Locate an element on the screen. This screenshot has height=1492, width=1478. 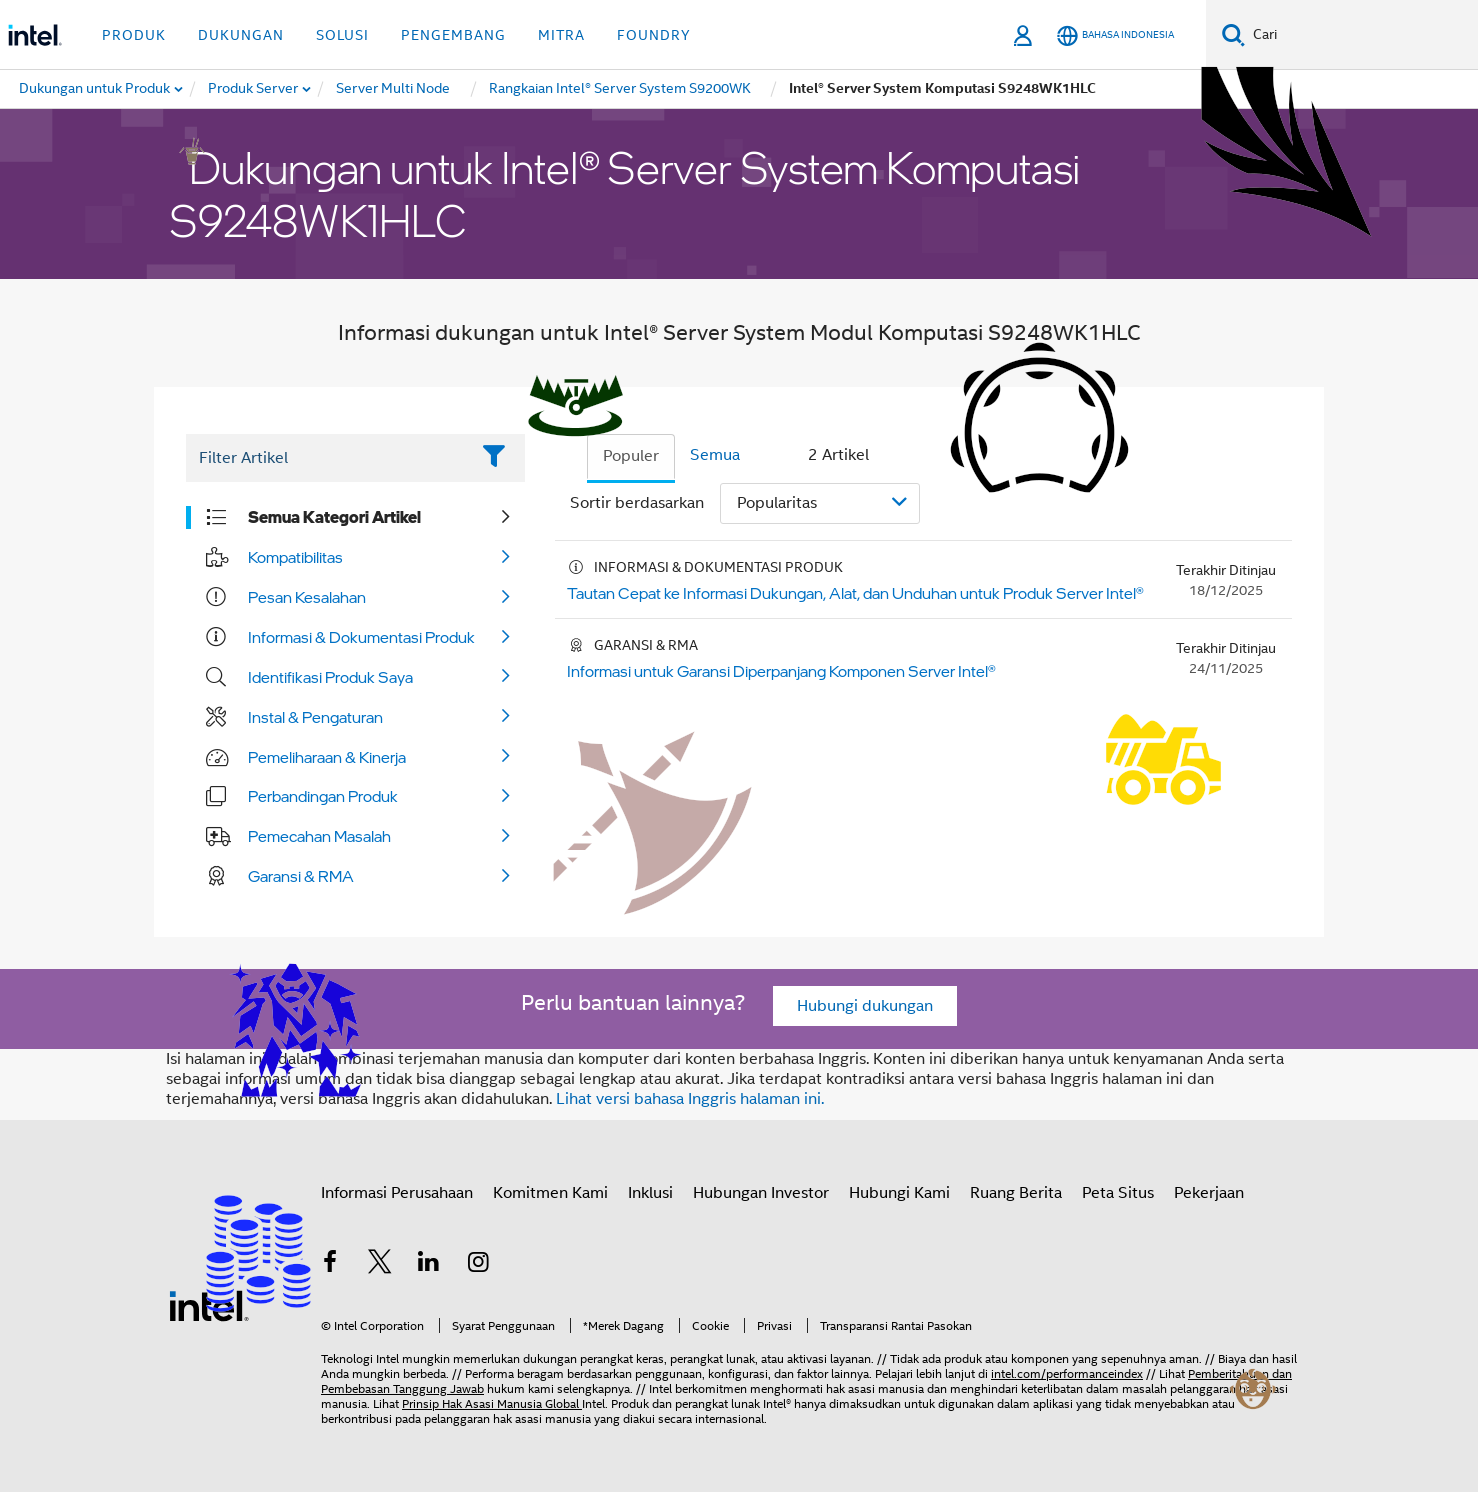
select halberd weapon in game inventory is located at coordinates (653, 823).